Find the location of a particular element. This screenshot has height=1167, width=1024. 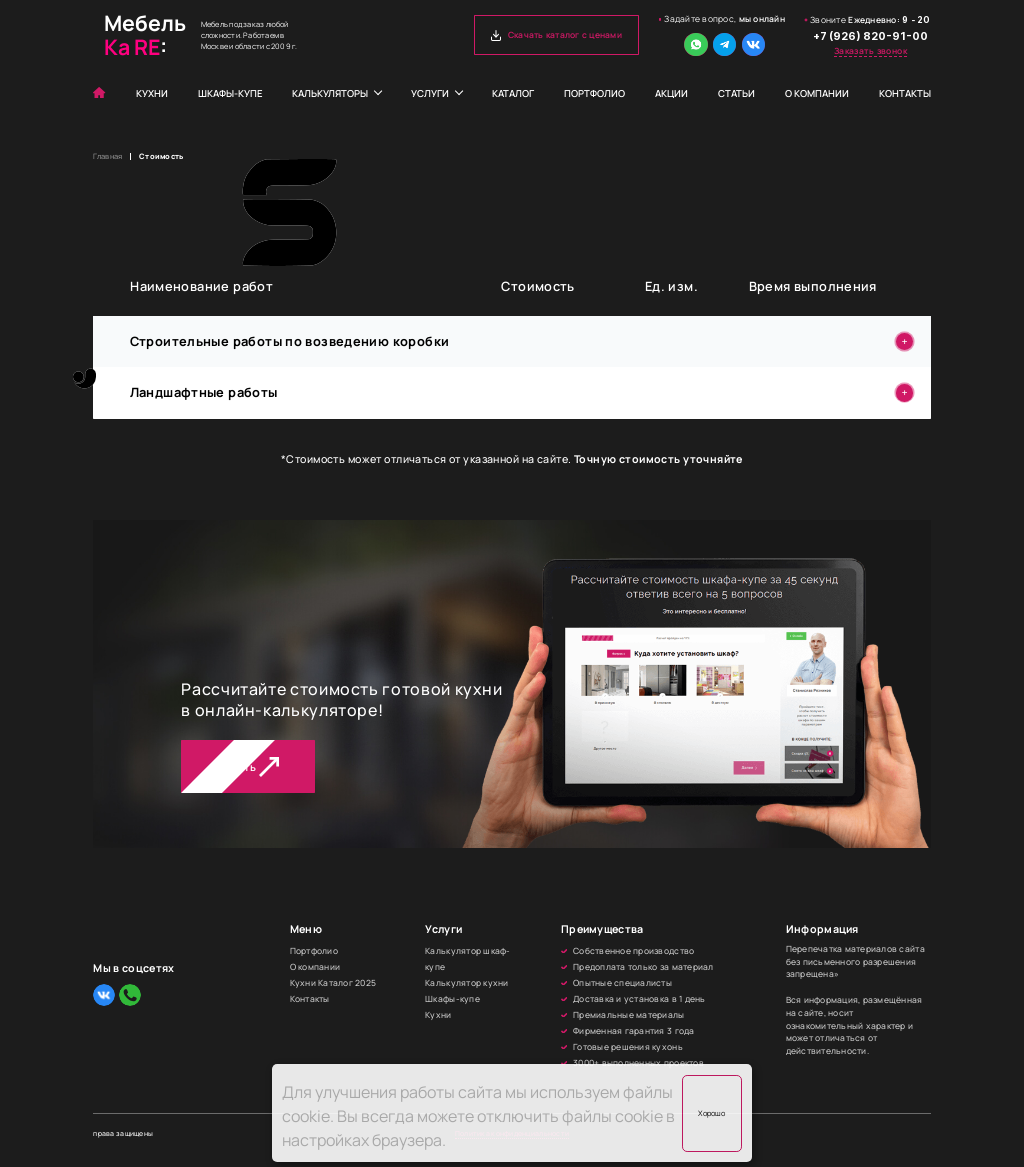

ultralytics company logo is located at coordinates (84, 378).